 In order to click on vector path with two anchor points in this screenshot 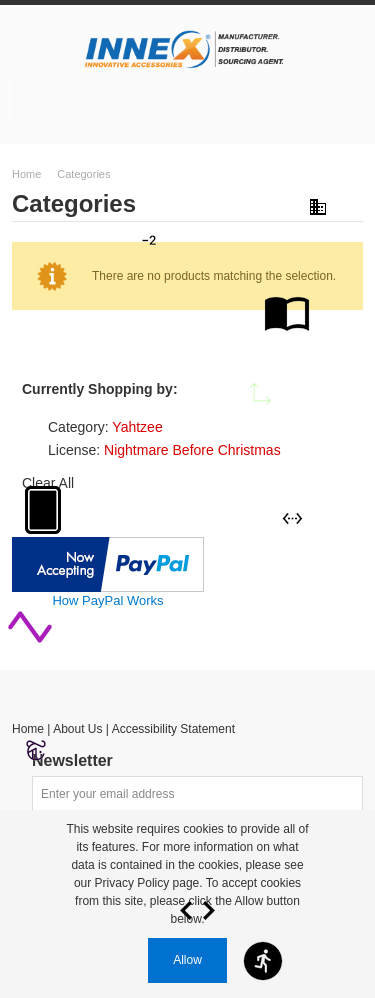, I will do `click(259, 393)`.